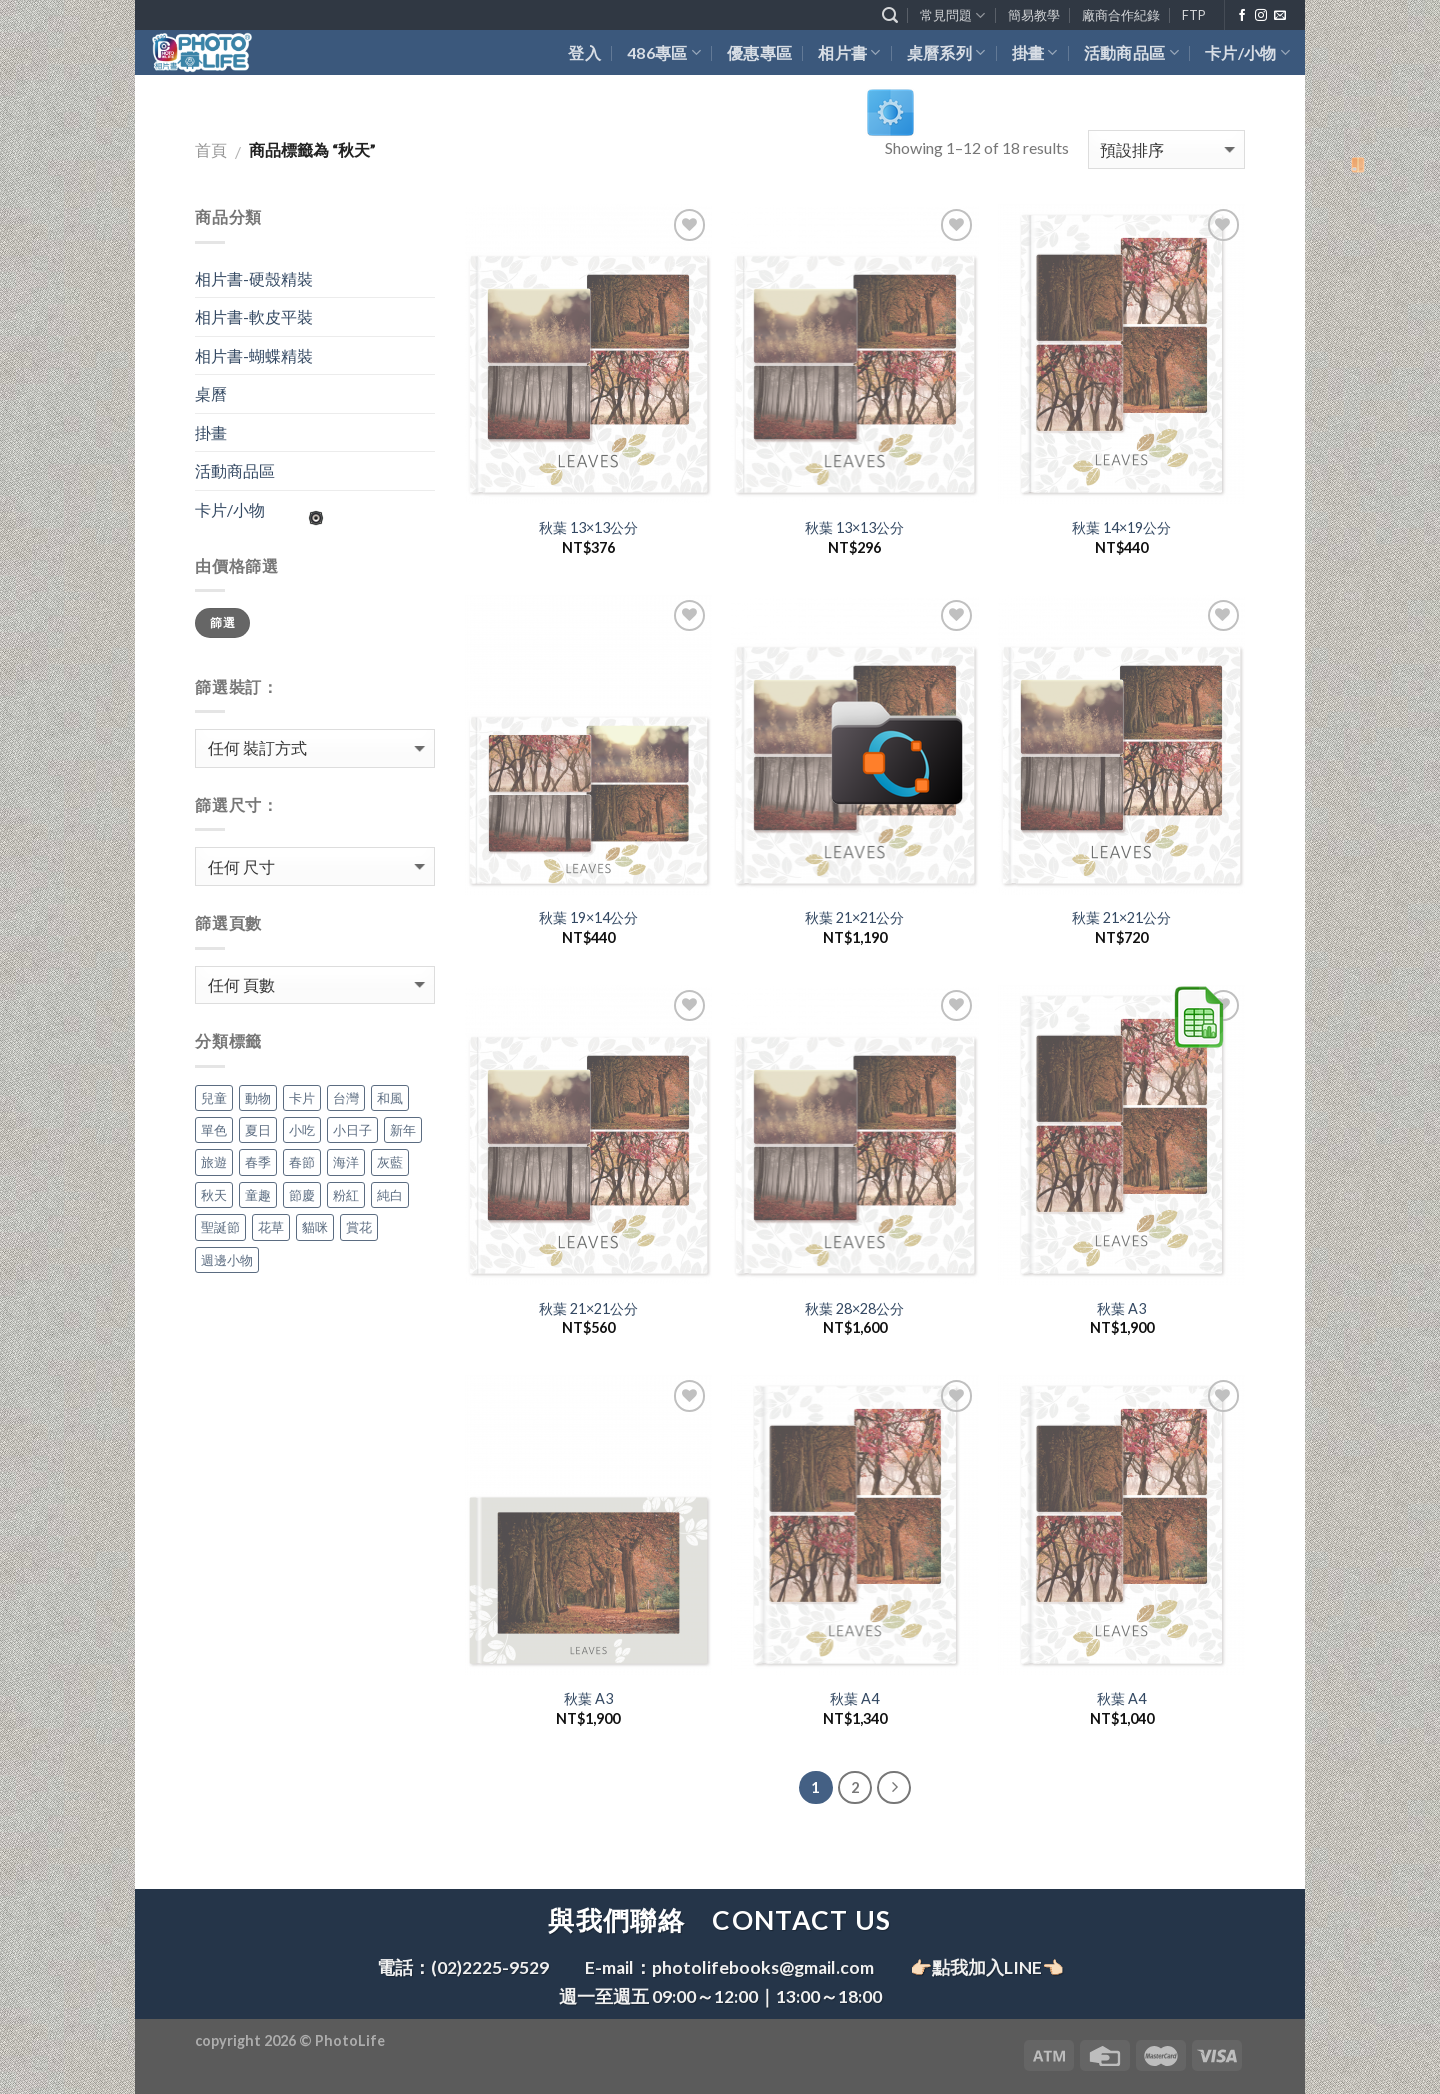 The width and height of the screenshot is (1440, 2094). I want to click on adjust speaker or audio output settings, so click(316, 518).